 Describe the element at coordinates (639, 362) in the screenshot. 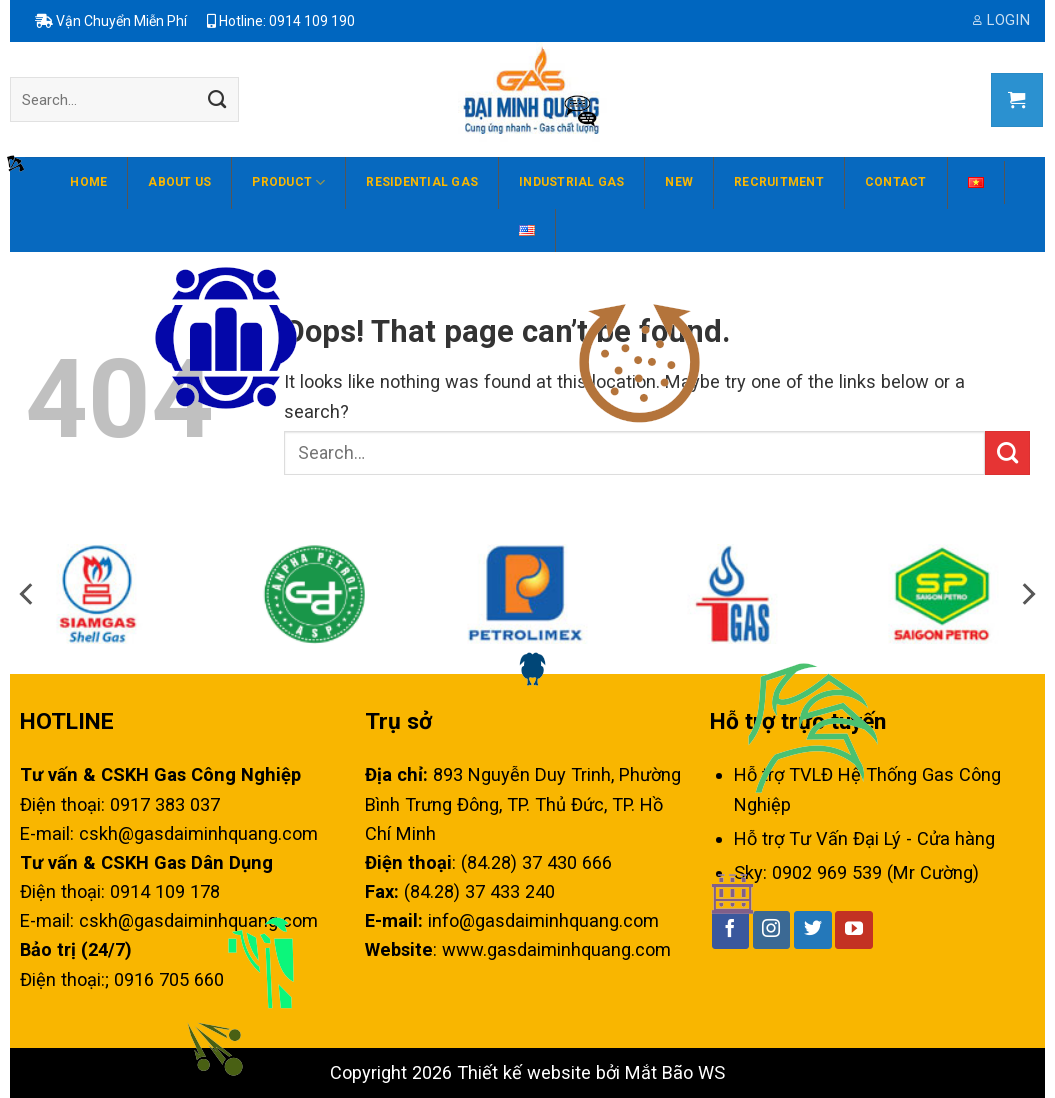

I see `indicates a surrounding or encirclement action in gameplay` at that location.